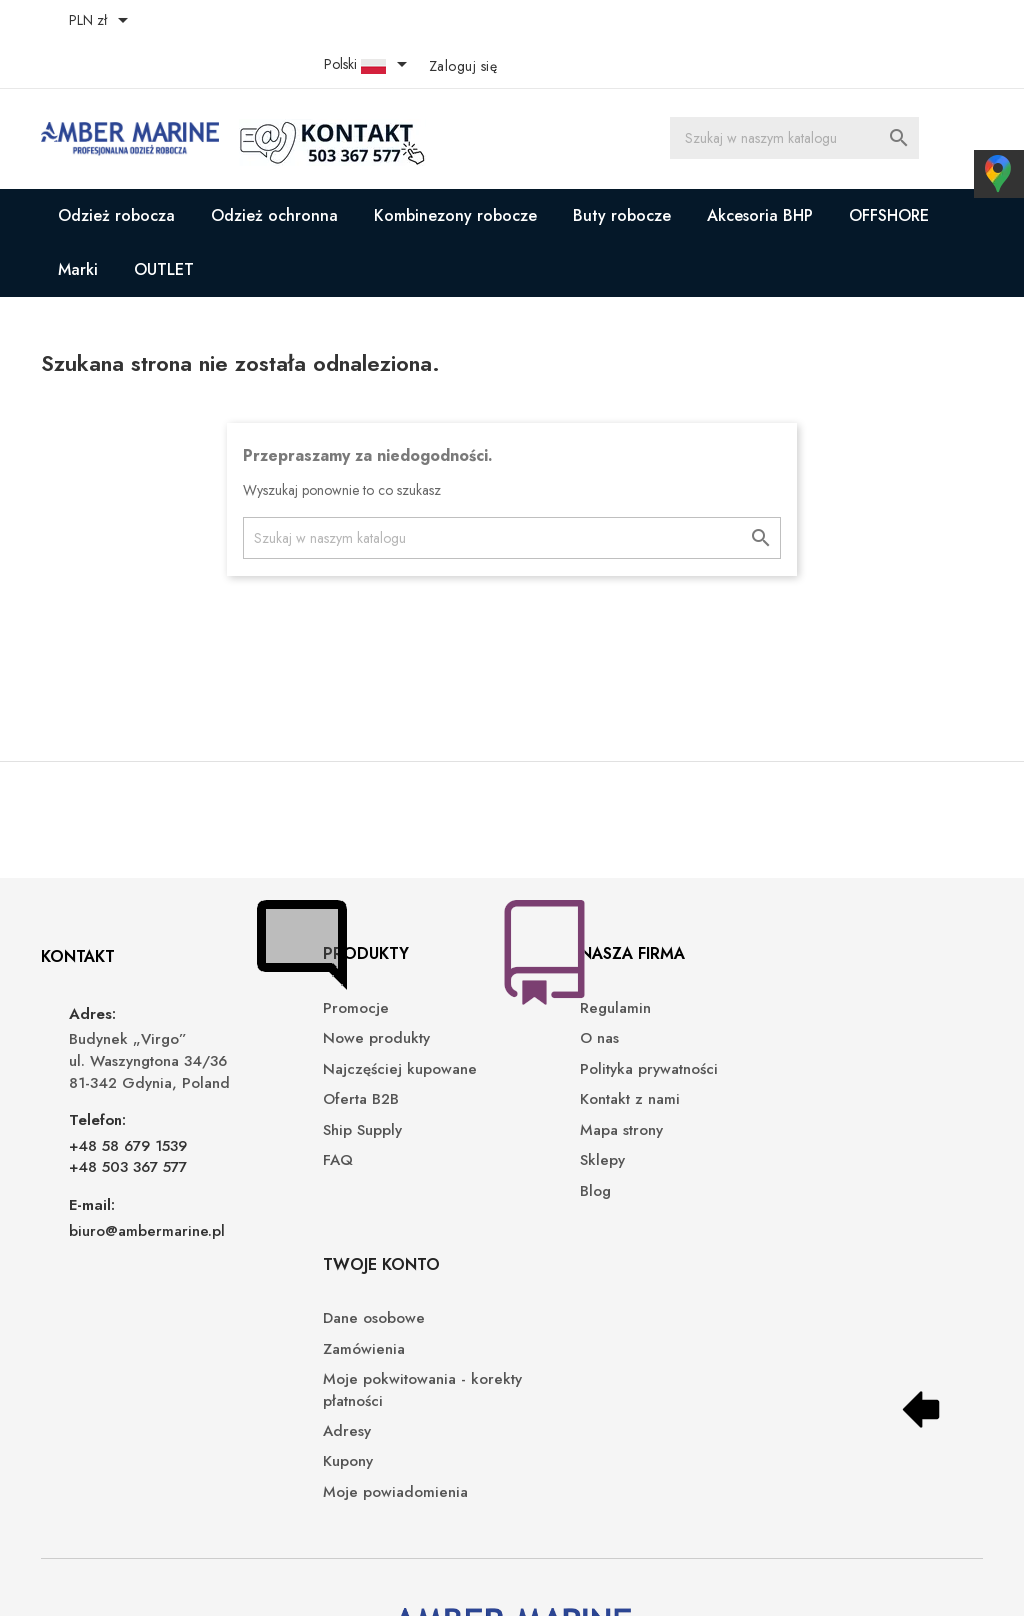 The height and width of the screenshot is (1616, 1024). Describe the element at coordinates (544, 953) in the screenshot. I see `access a code repository` at that location.